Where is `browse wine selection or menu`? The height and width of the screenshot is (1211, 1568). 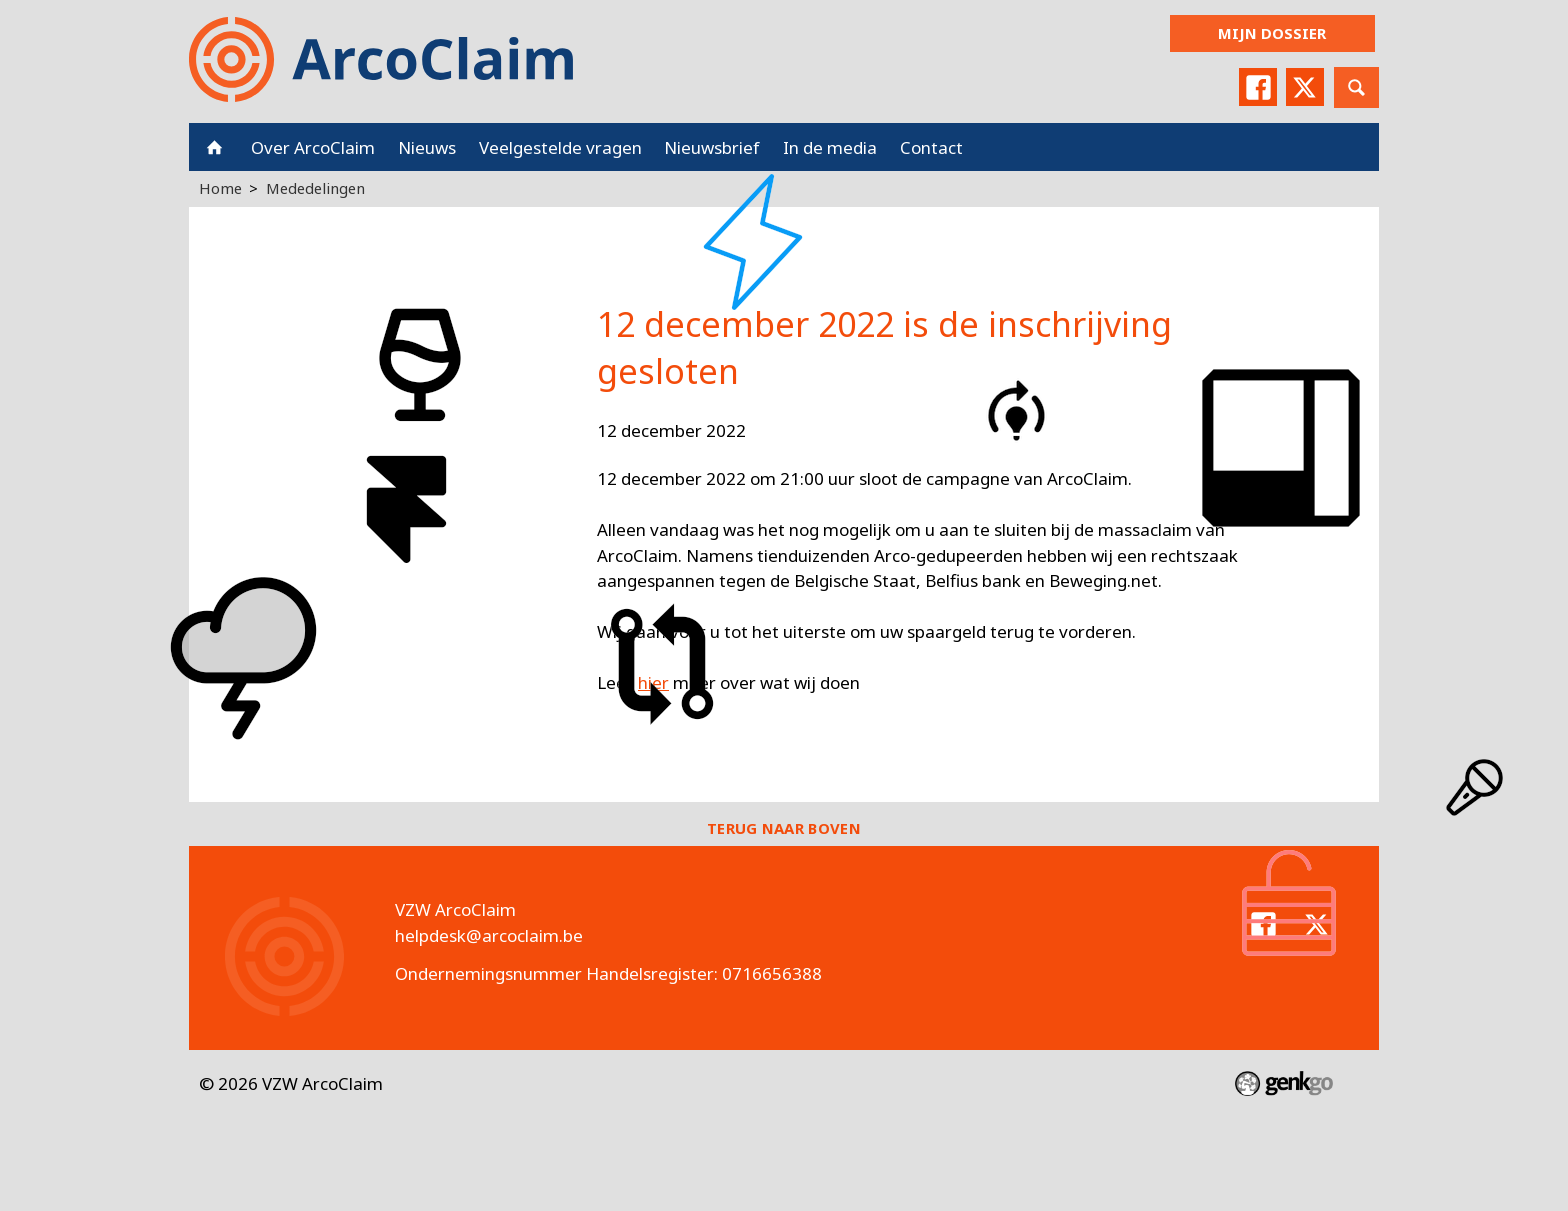
browse wine selection or menu is located at coordinates (420, 361).